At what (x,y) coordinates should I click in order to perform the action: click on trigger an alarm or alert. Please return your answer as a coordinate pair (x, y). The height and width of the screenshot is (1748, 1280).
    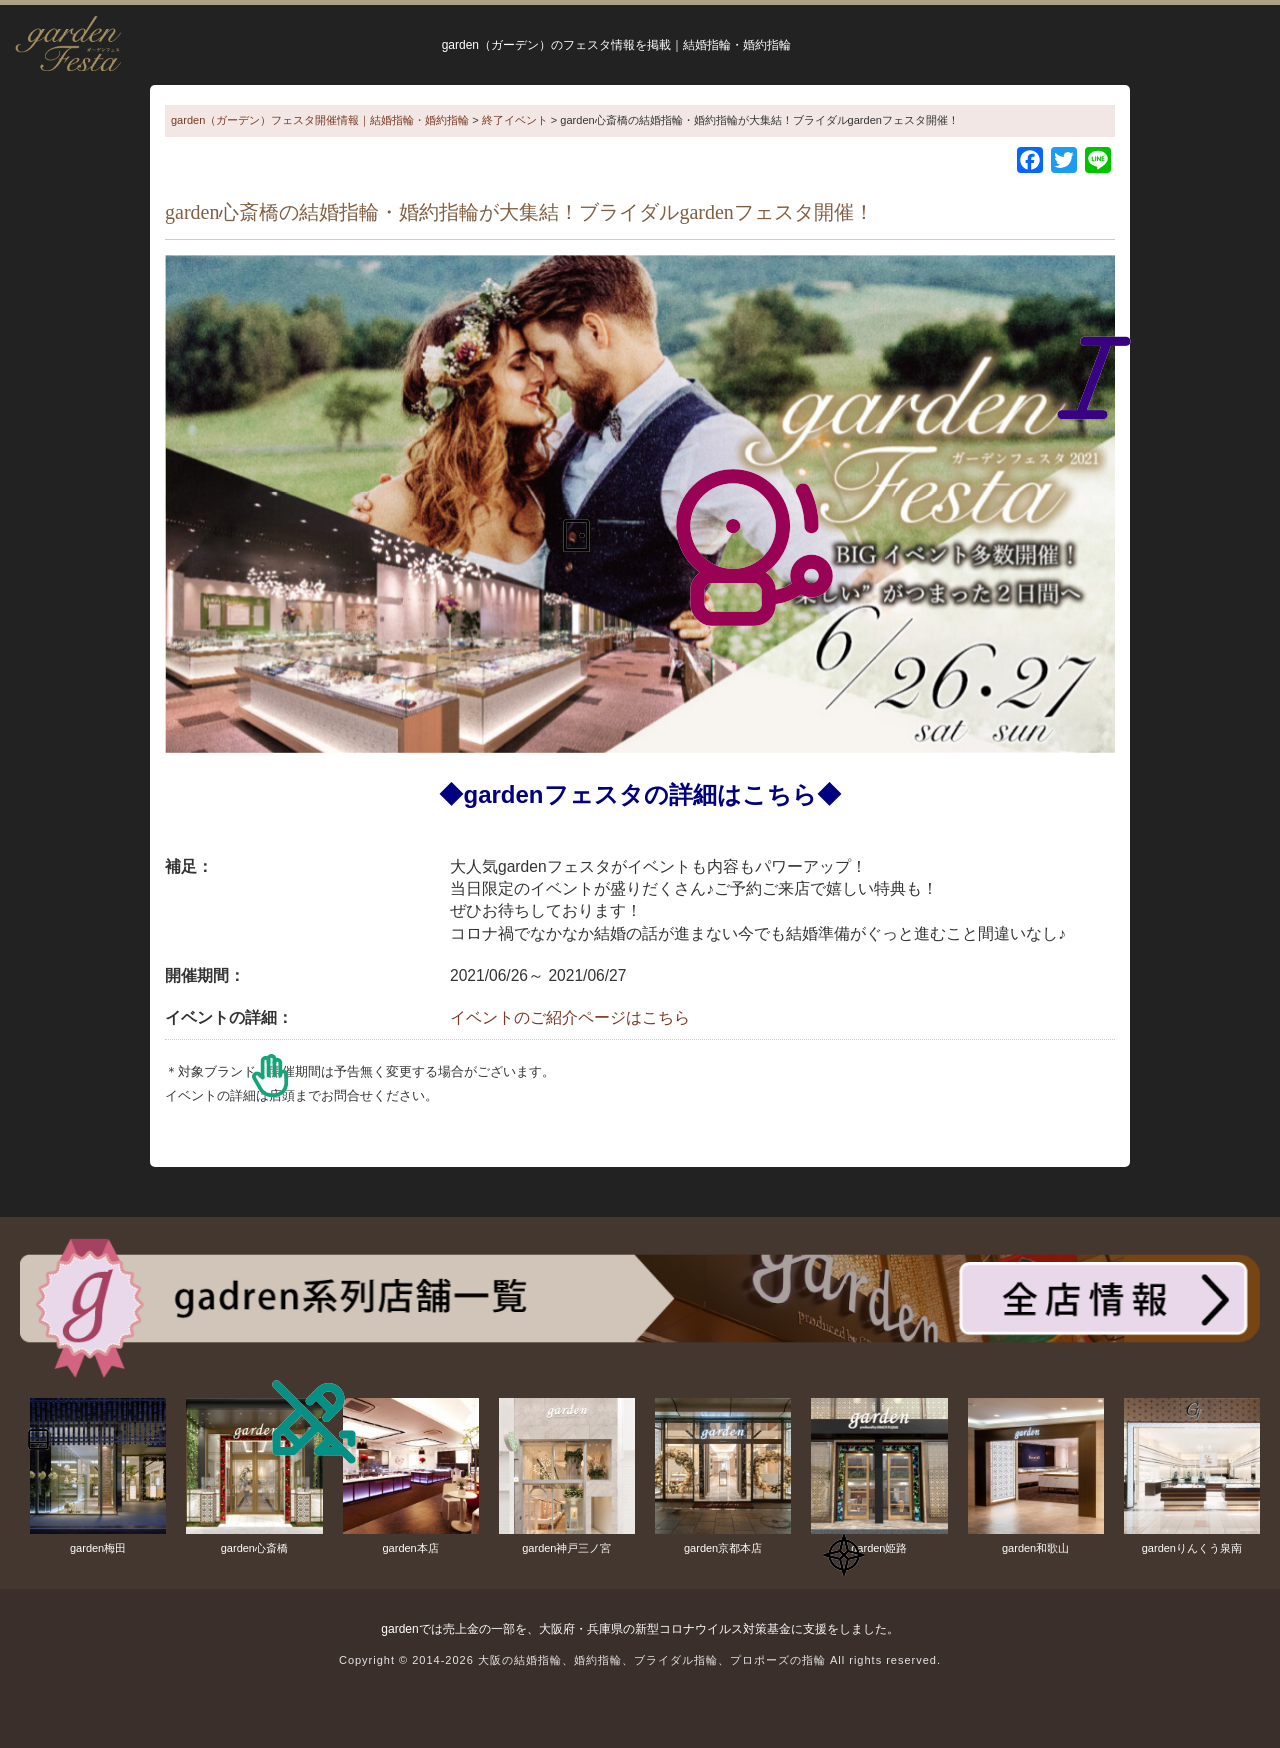
    Looking at the image, I should click on (754, 547).